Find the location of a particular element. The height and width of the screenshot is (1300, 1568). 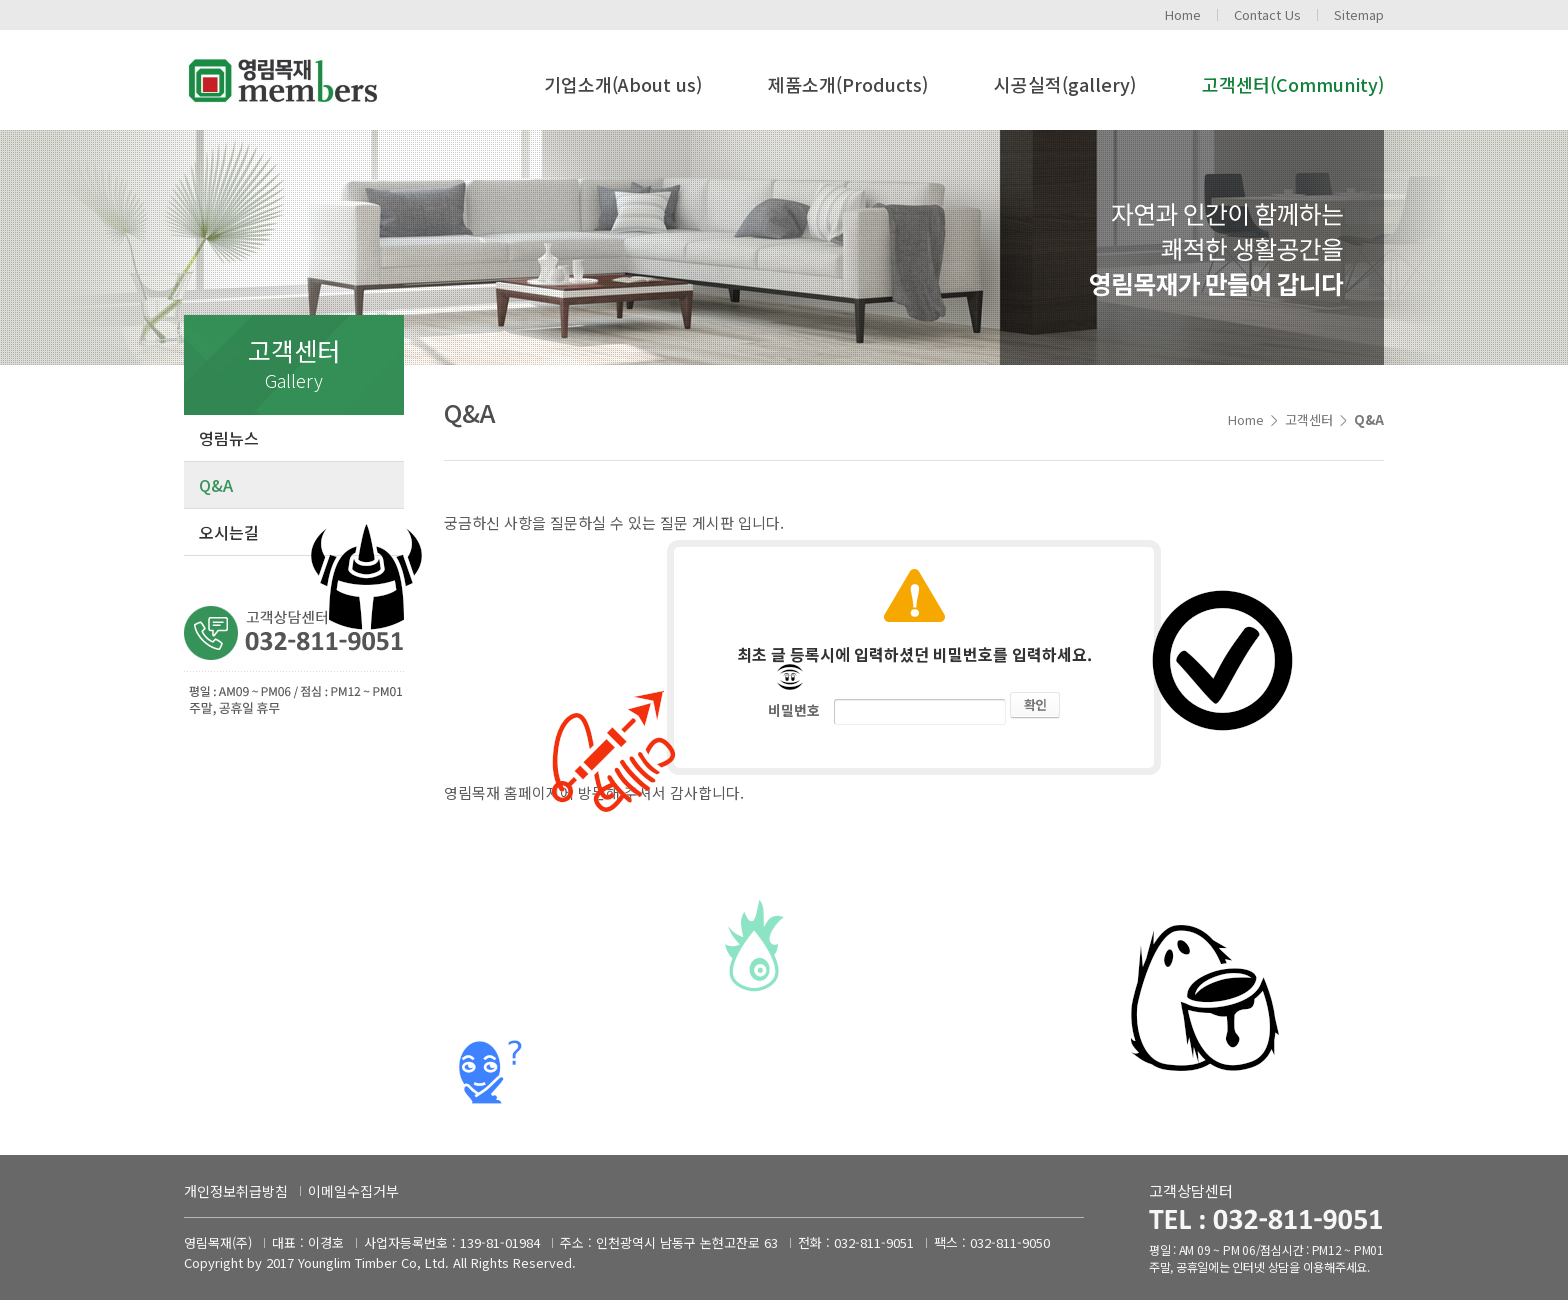

a stylized character or avatar icon is located at coordinates (790, 677).